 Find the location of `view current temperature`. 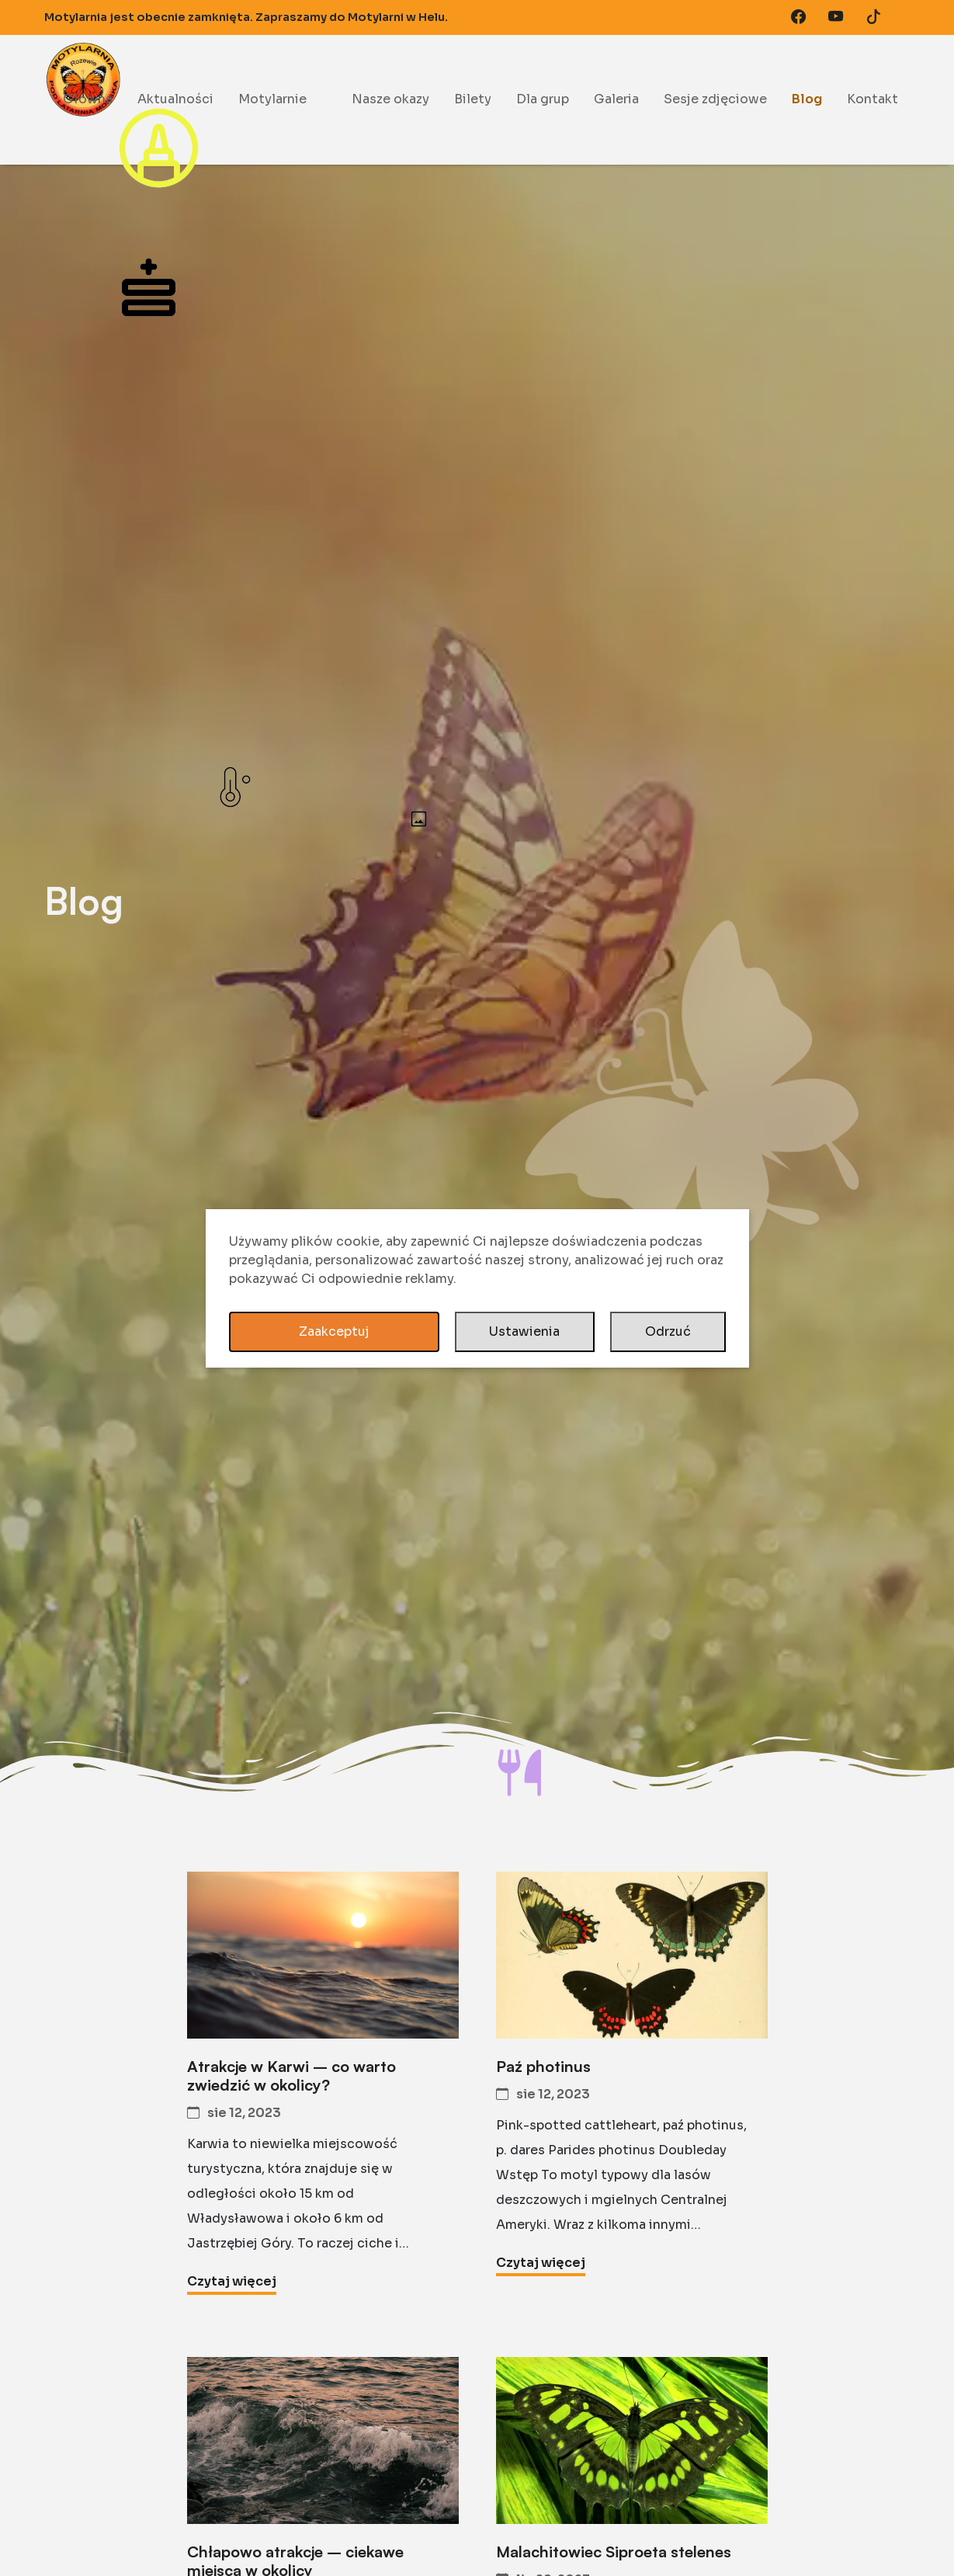

view current temperature is located at coordinates (231, 787).